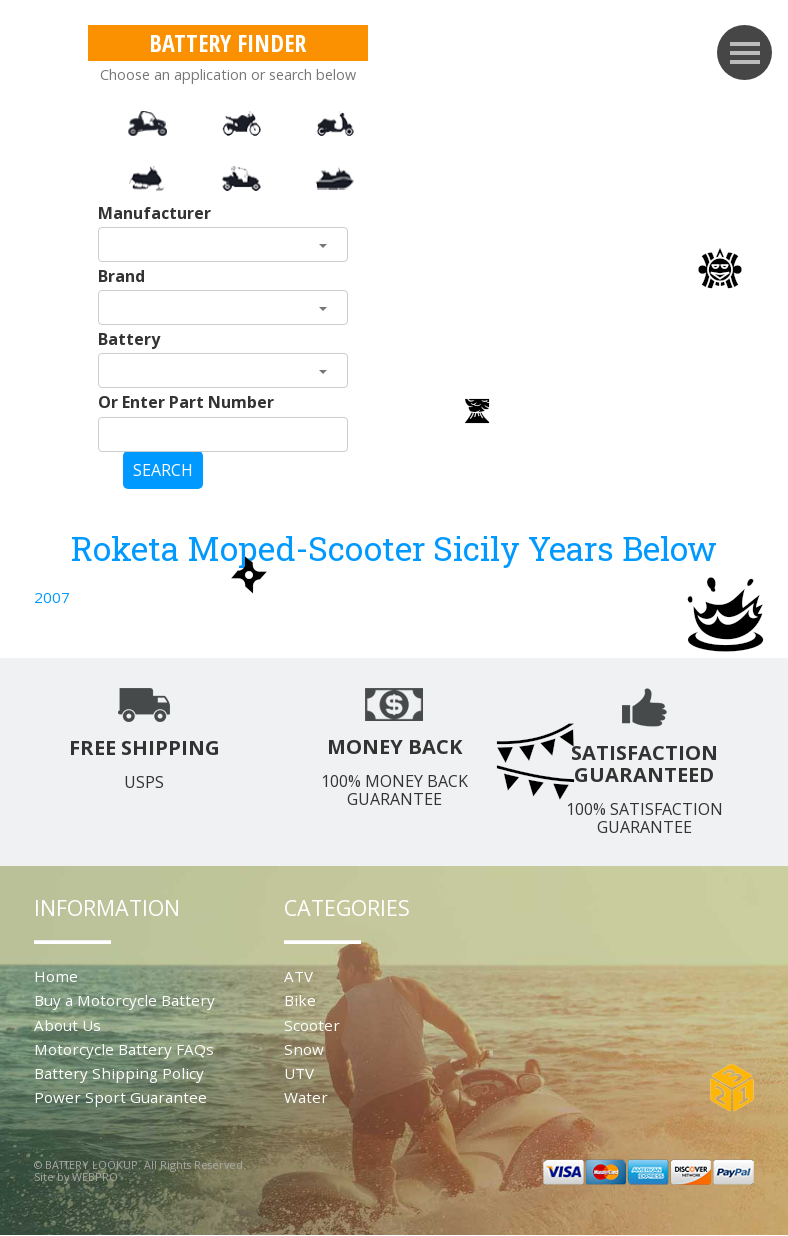 The width and height of the screenshot is (788, 1236). Describe the element at coordinates (535, 761) in the screenshot. I see `indicates a celebration or event` at that location.